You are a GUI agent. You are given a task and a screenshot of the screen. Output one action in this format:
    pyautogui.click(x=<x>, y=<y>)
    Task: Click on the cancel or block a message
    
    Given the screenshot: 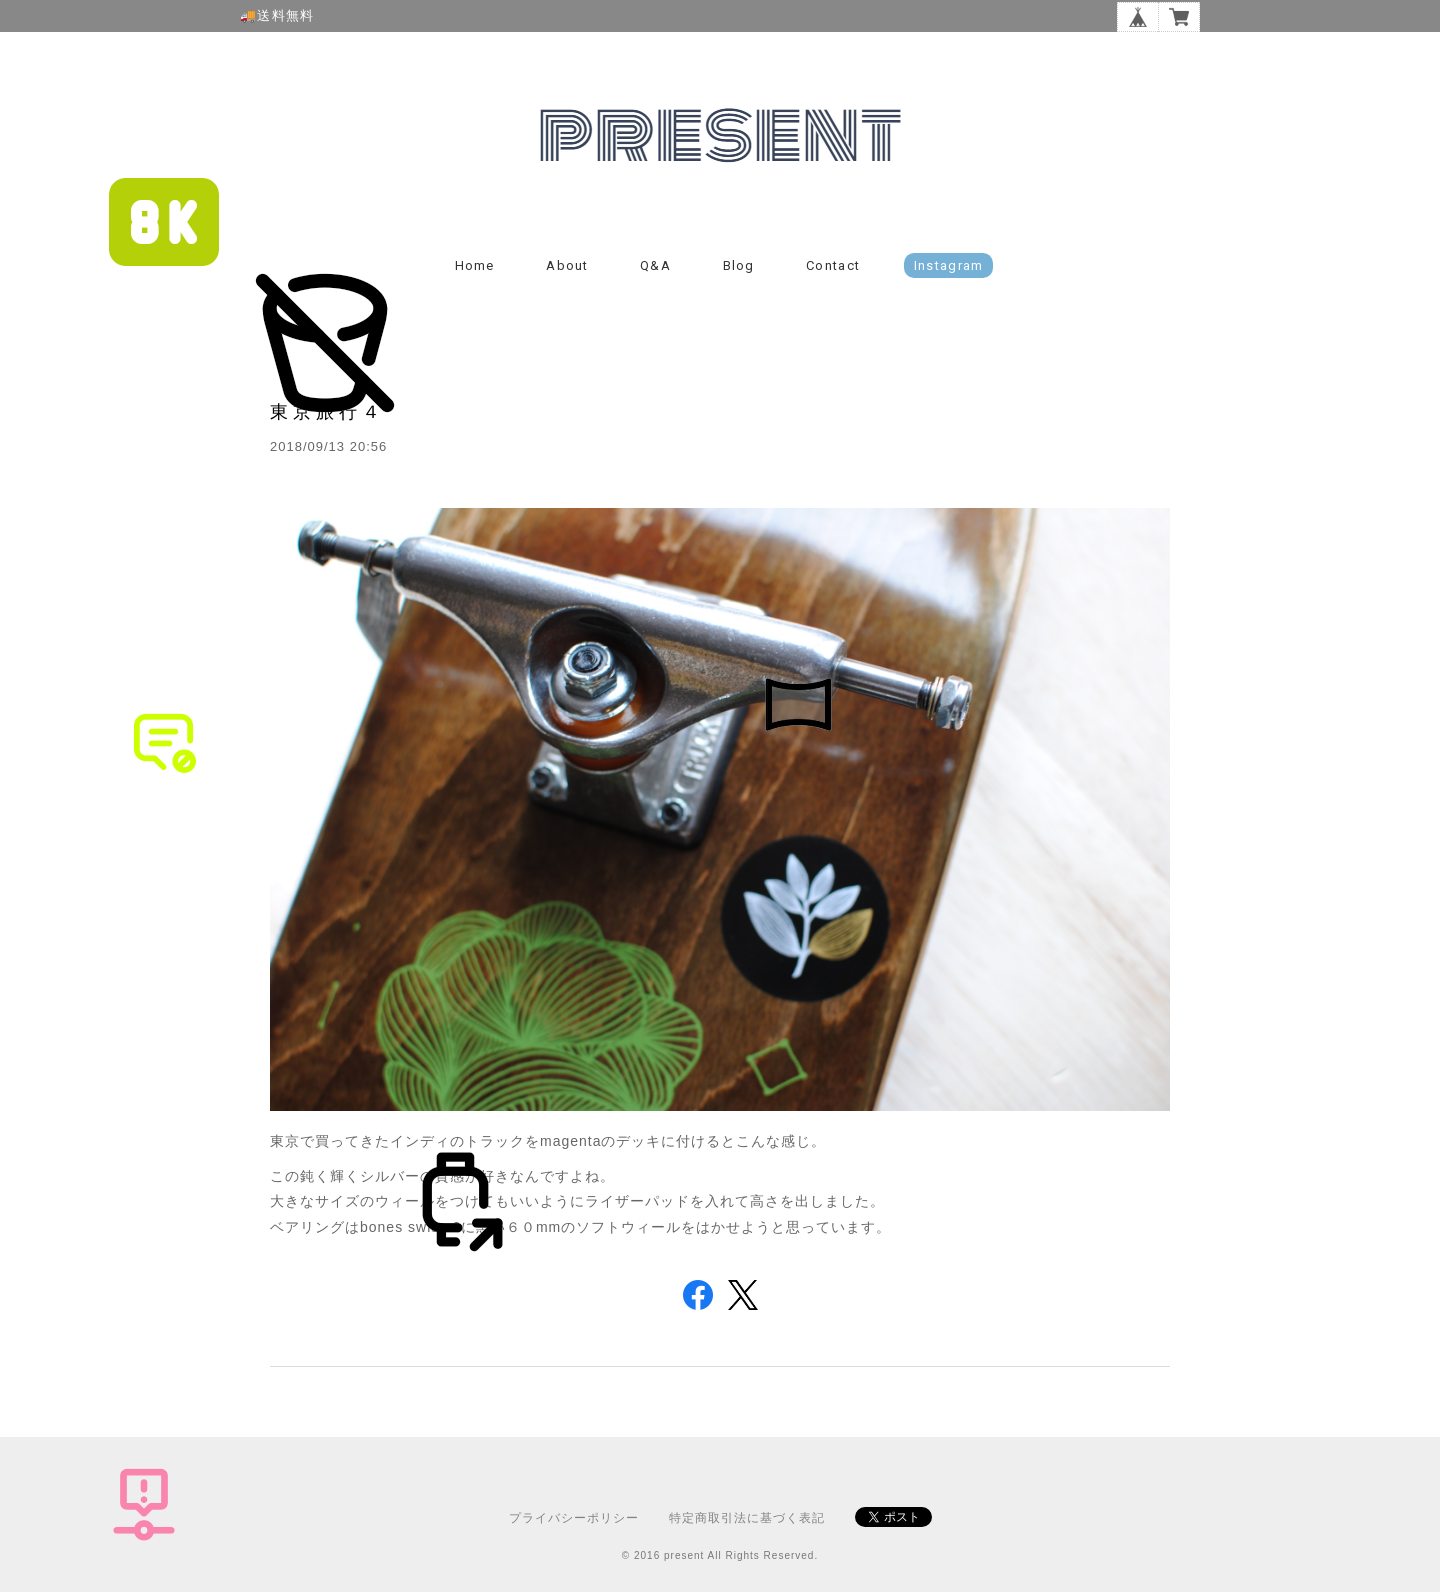 What is the action you would take?
    pyautogui.click(x=163, y=740)
    